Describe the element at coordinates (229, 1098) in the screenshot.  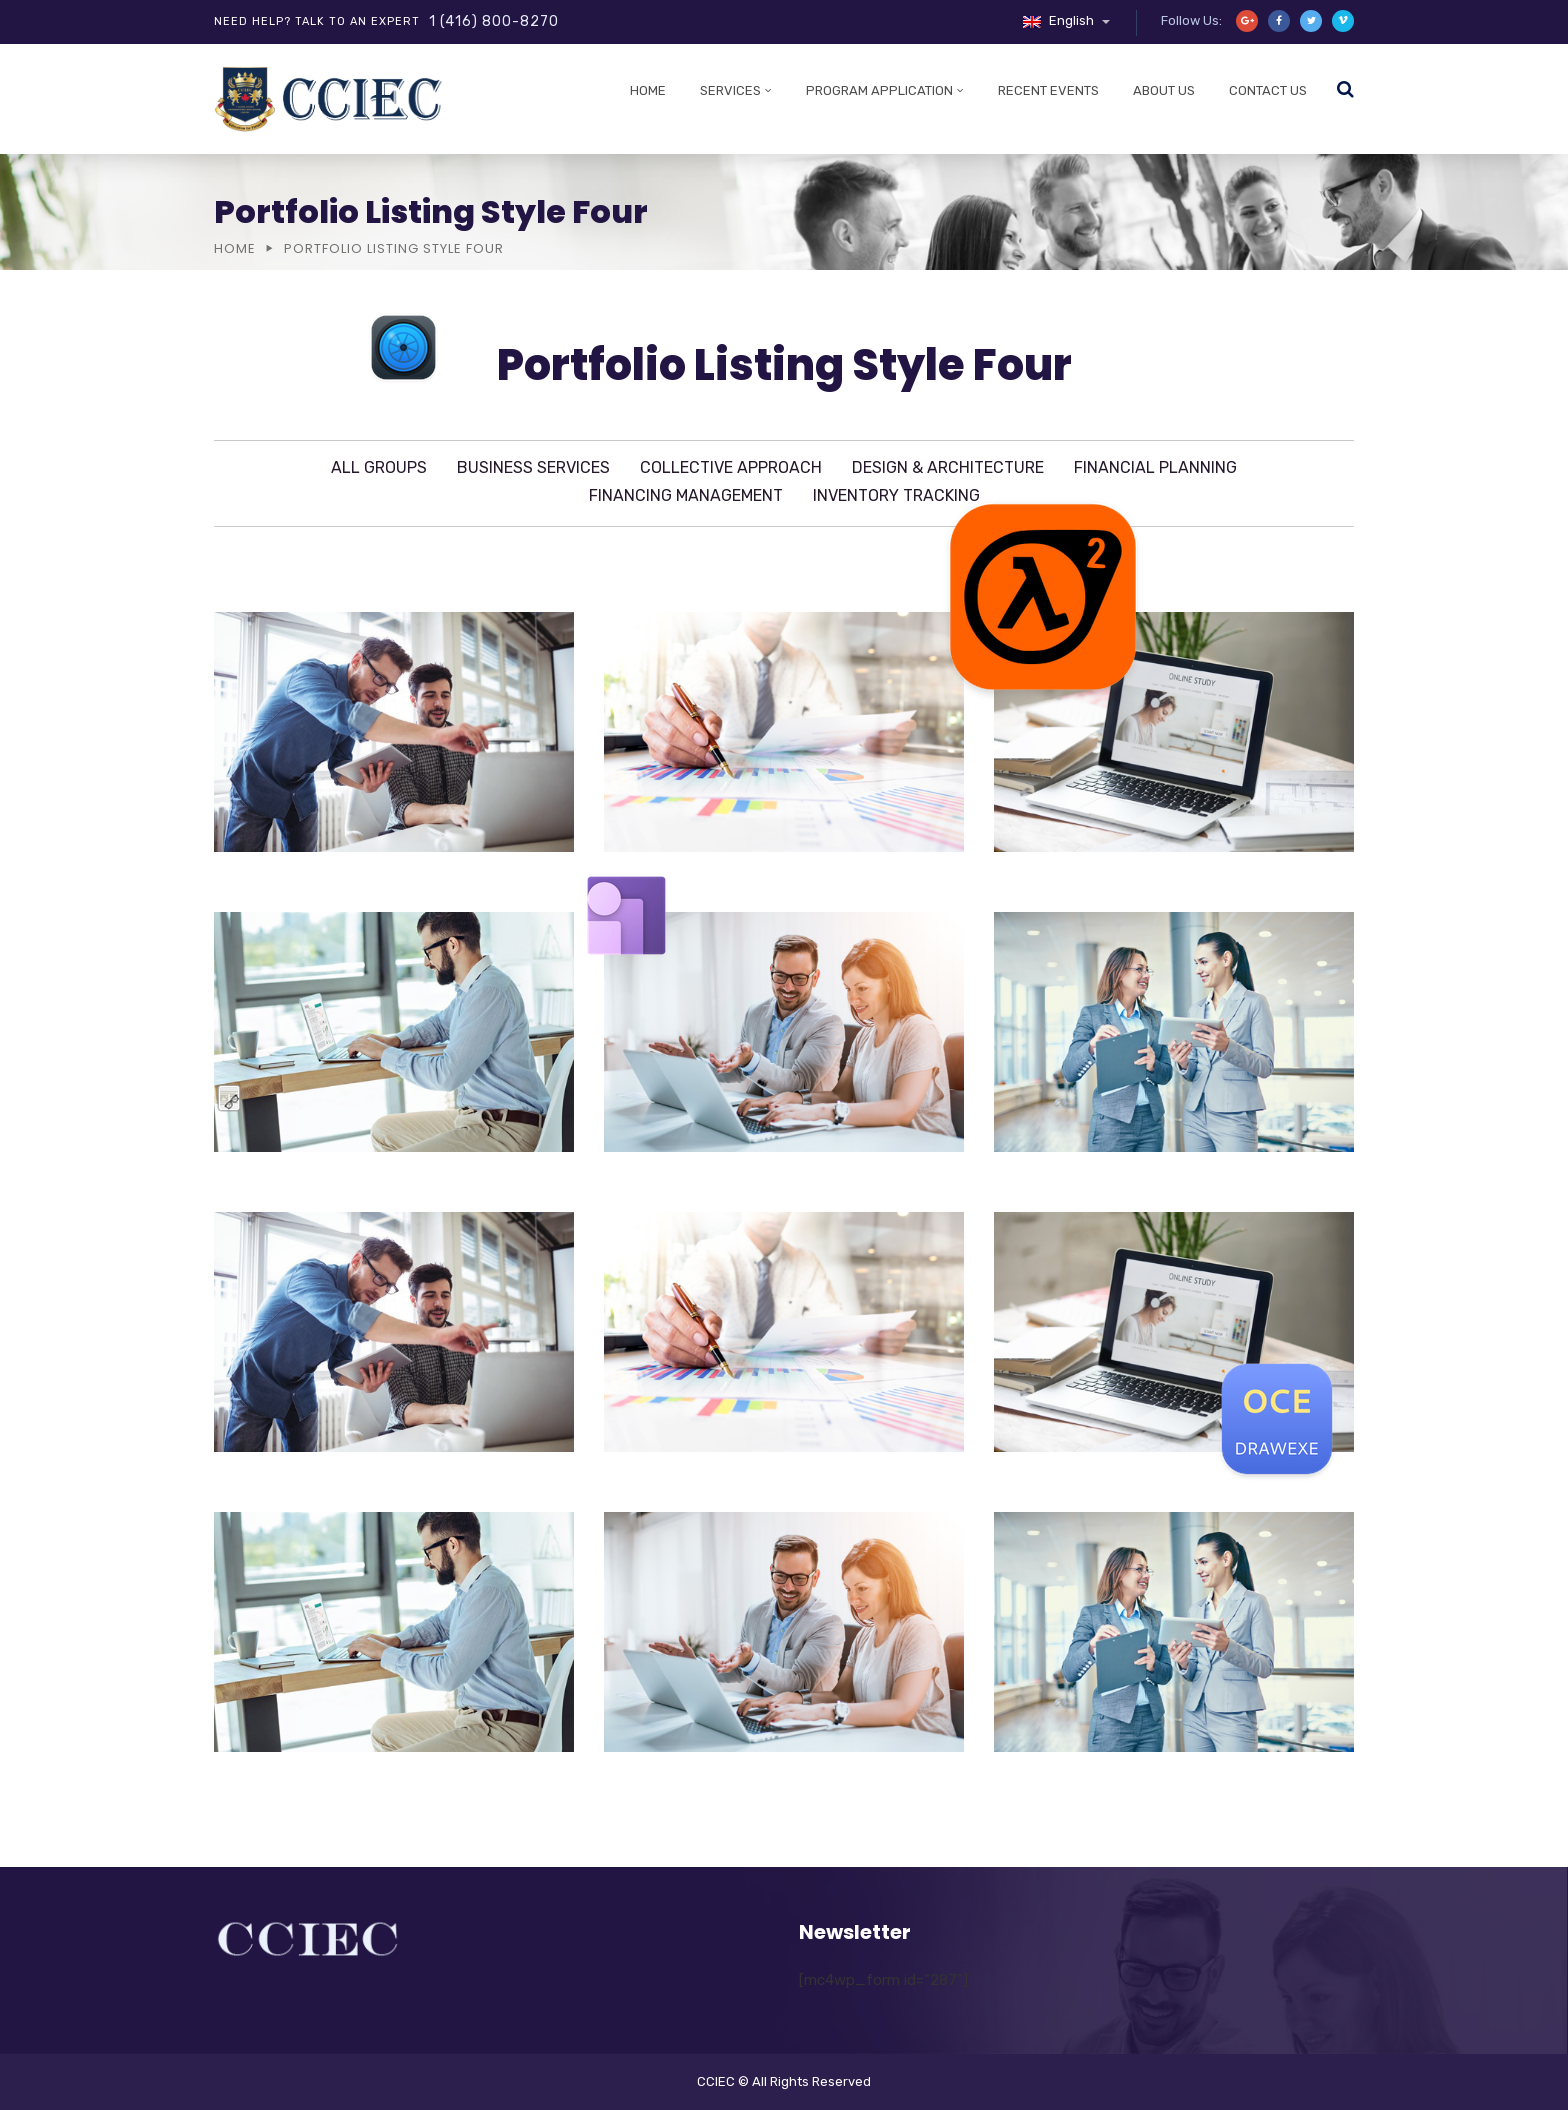
I see `open office or productivity applications` at that location.